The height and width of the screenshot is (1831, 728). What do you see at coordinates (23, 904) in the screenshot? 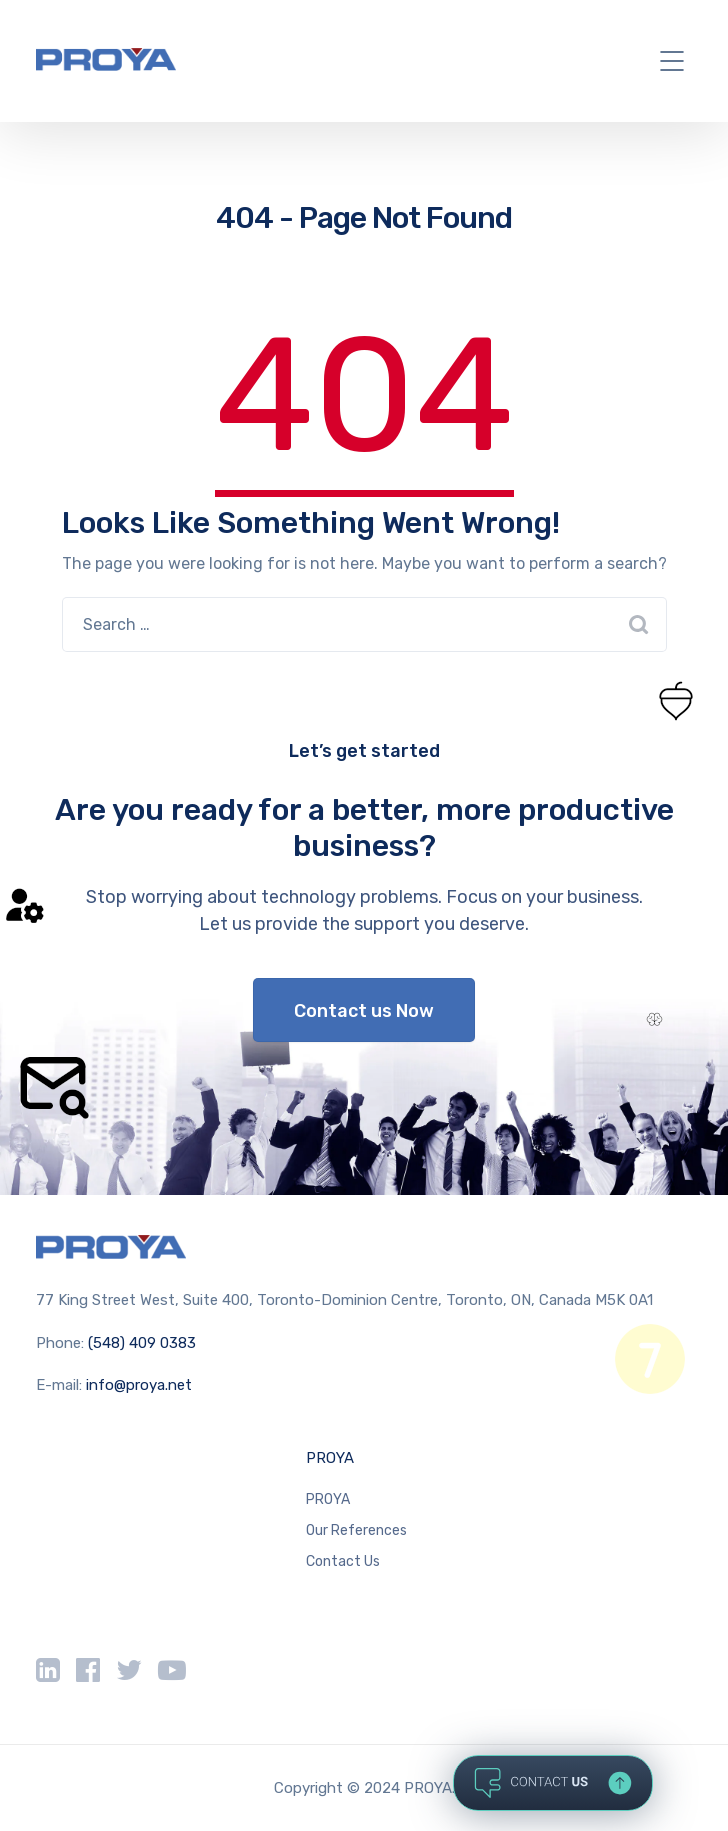
I see `access user settings or preferences` at bounding box center [23, 904].